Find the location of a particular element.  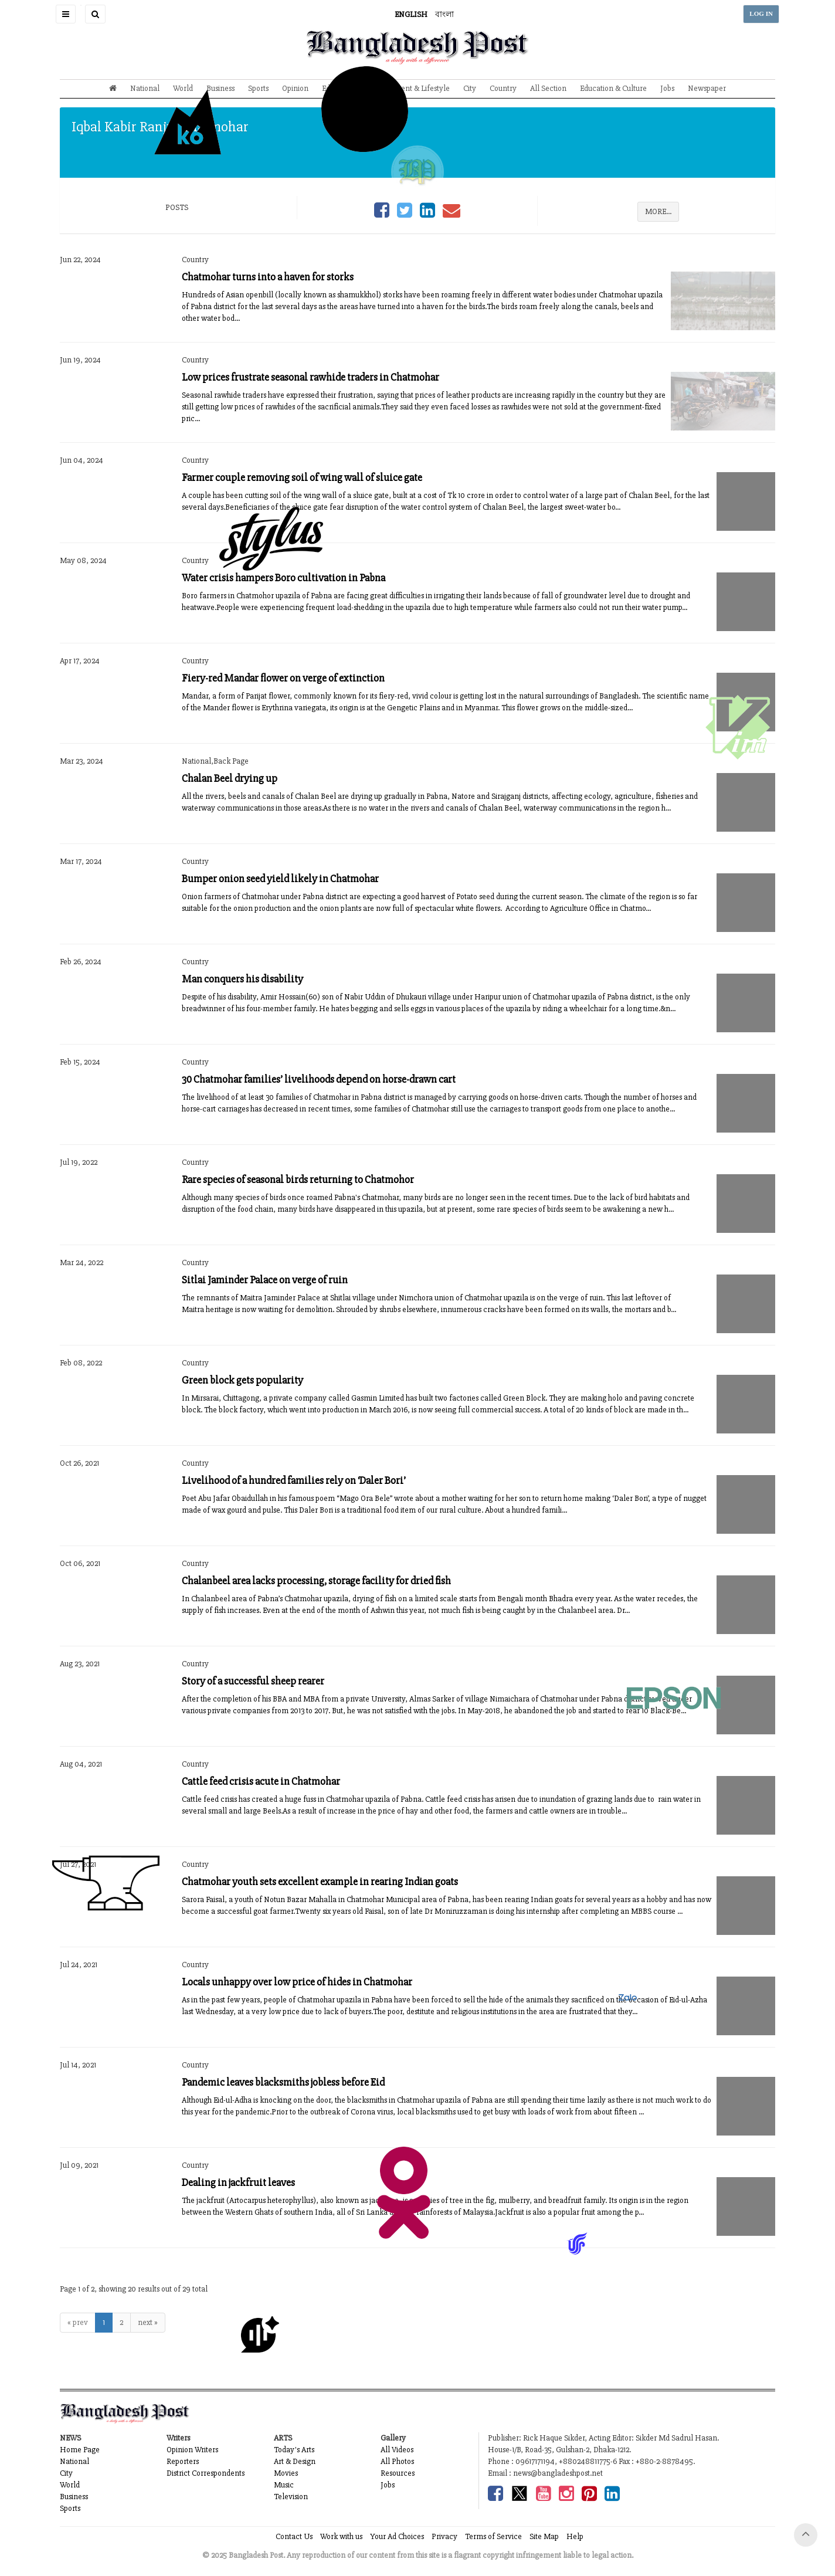

start a voice conversation with AI assistant is located at coordinates (258, 2335).